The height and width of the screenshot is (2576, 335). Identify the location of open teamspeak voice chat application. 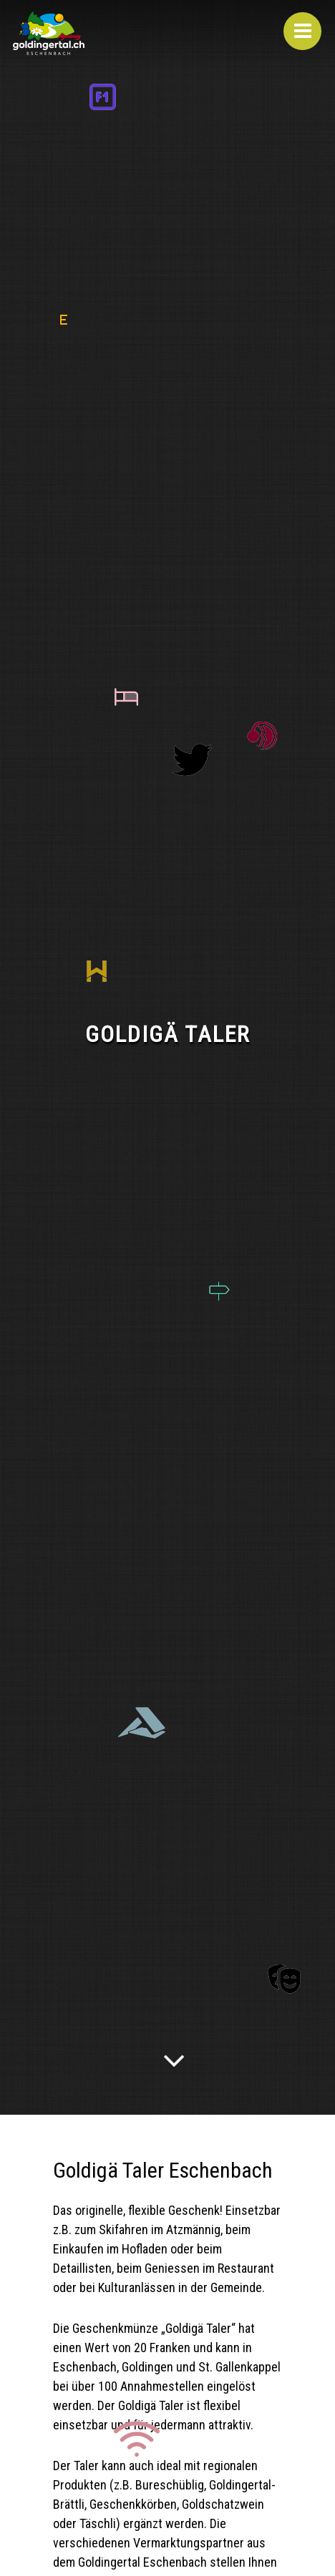
(262, 735).